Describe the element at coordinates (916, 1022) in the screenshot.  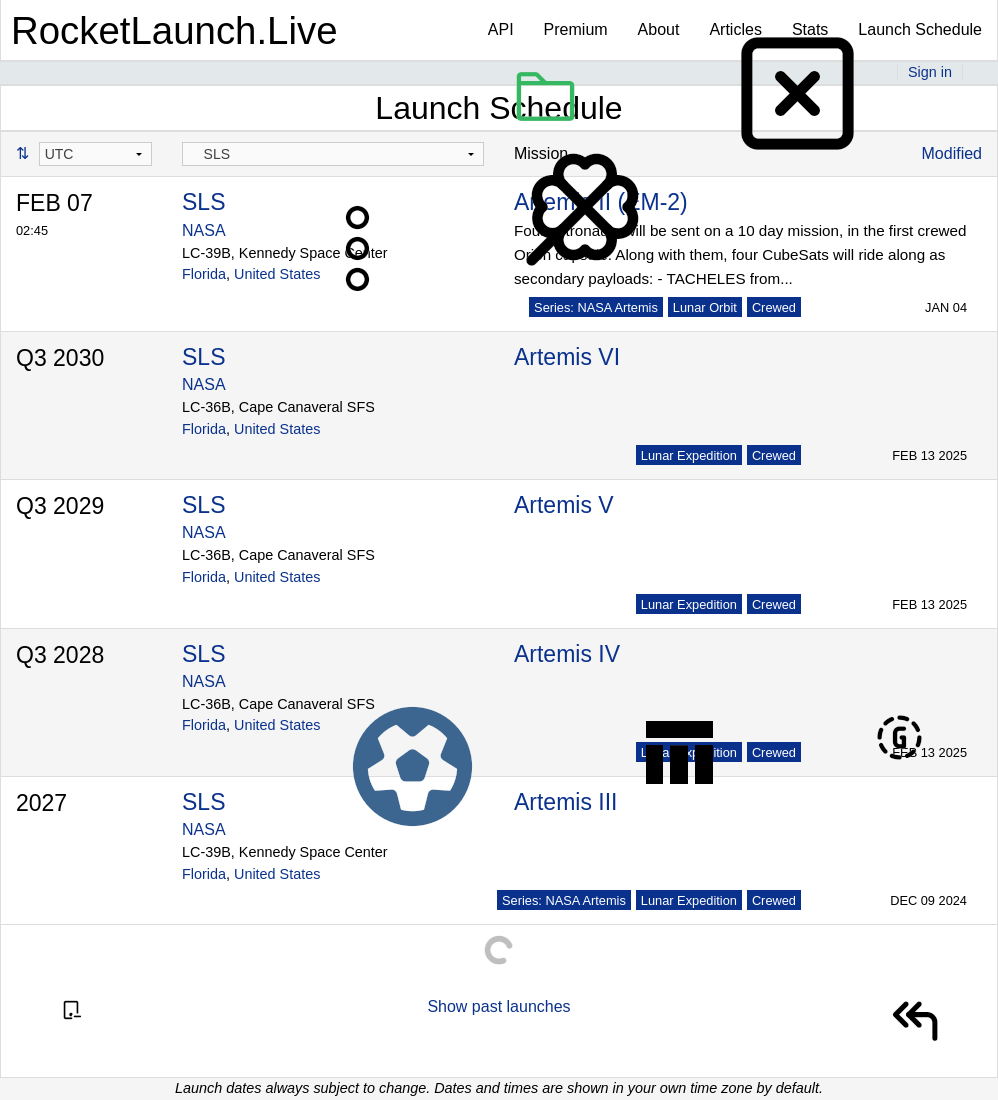
I see `reply all to a message or email` at that location.